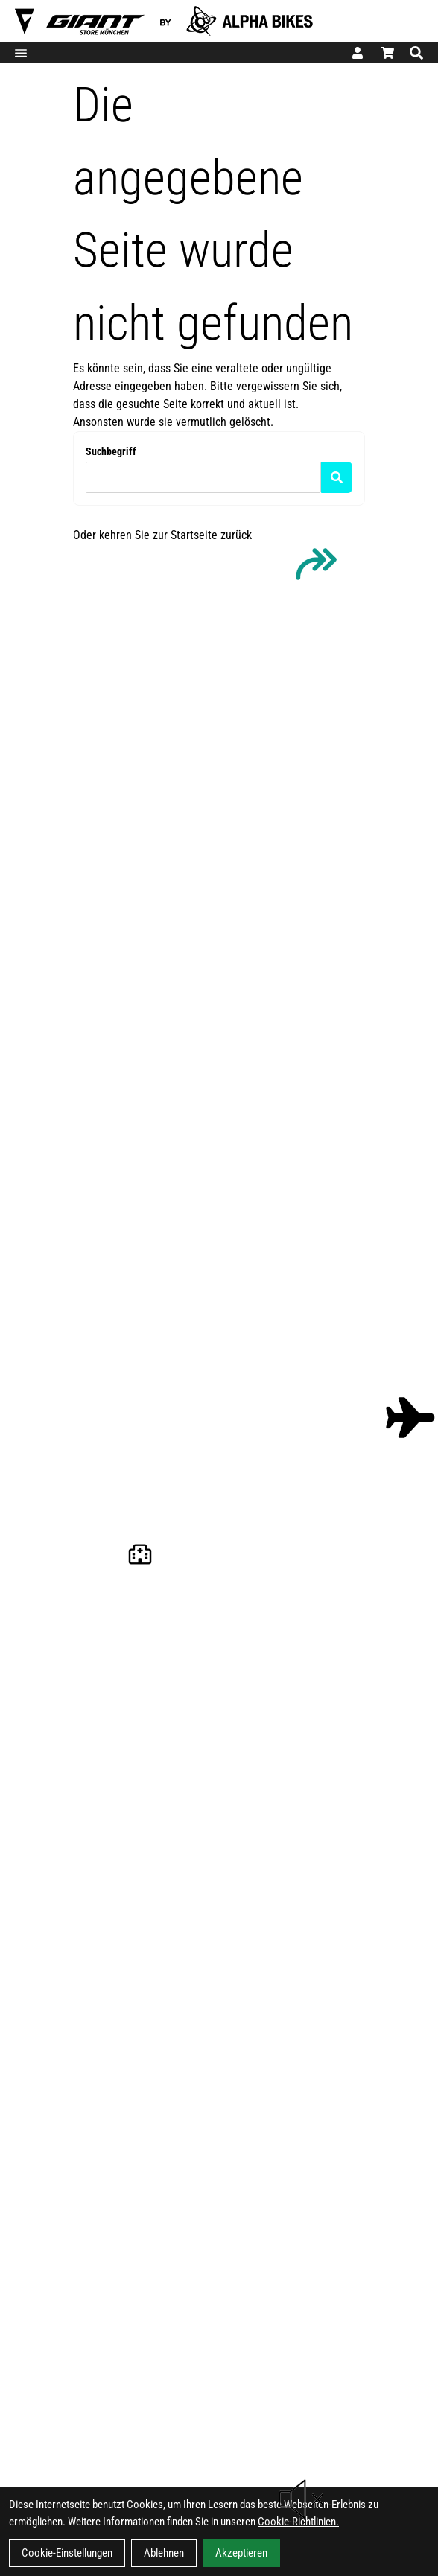 The width and height of the screenshot is (438, 2576). Describe the element at coordinates (140, 1554) in the screenshot. I see `view nearby hospitals or medical facilities` at that location.